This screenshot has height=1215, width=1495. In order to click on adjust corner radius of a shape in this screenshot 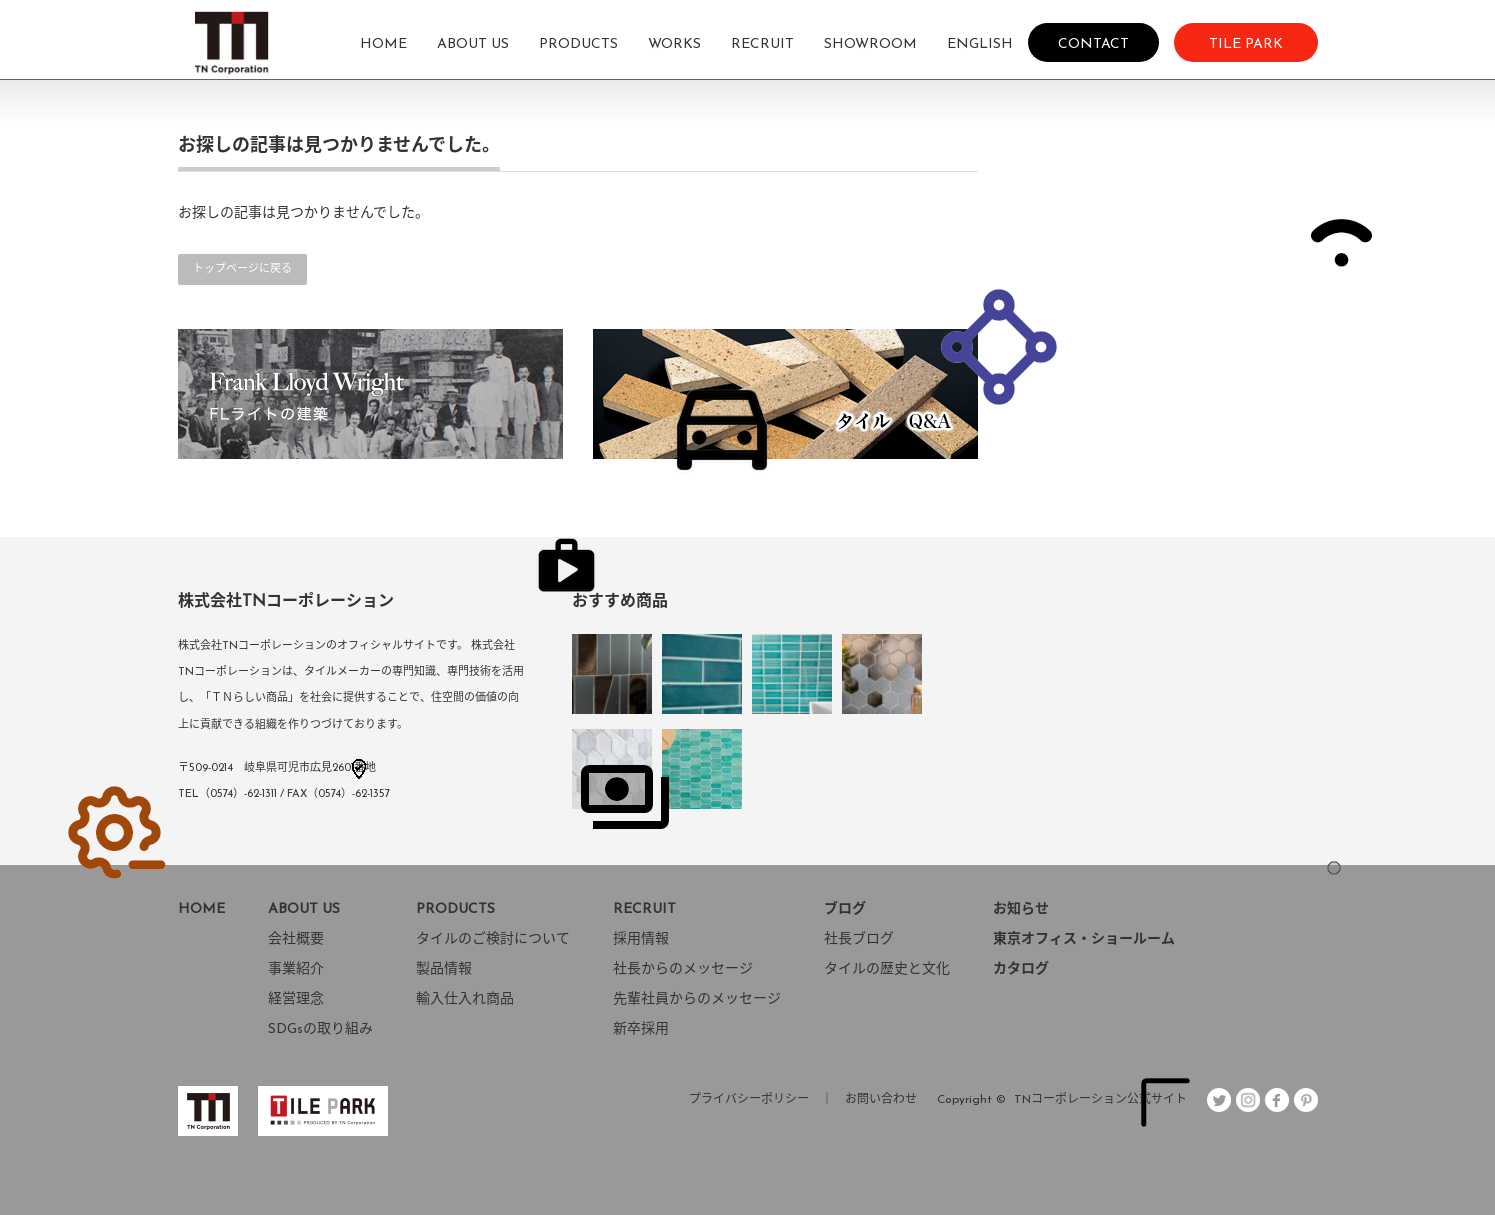, I will do `click(1165, 1102)`.